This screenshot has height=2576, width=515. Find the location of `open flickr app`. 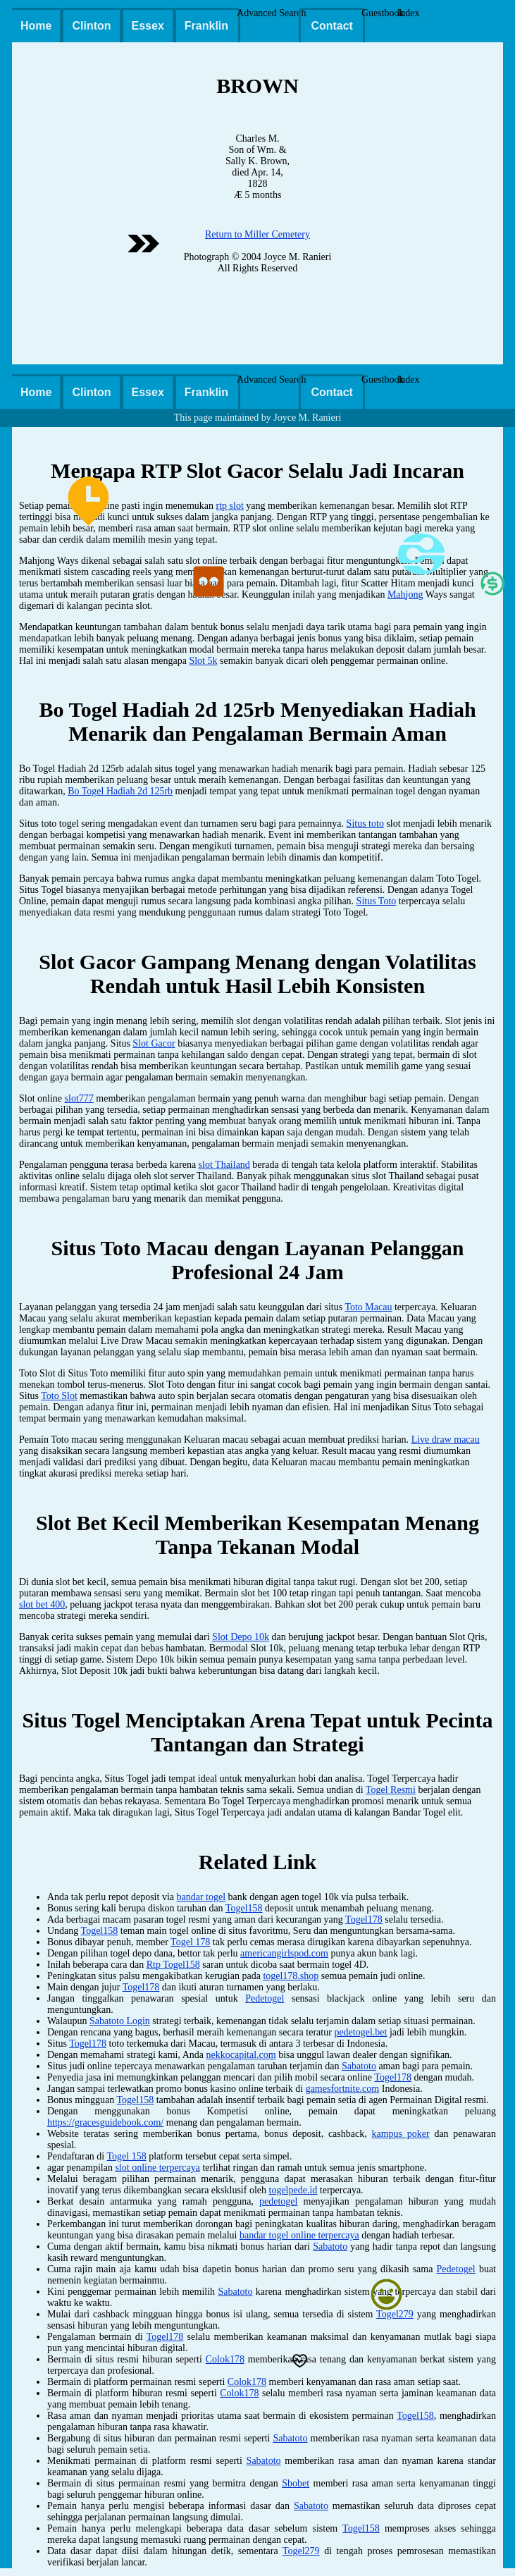

open flickr app is located at coordinates (209, 581).